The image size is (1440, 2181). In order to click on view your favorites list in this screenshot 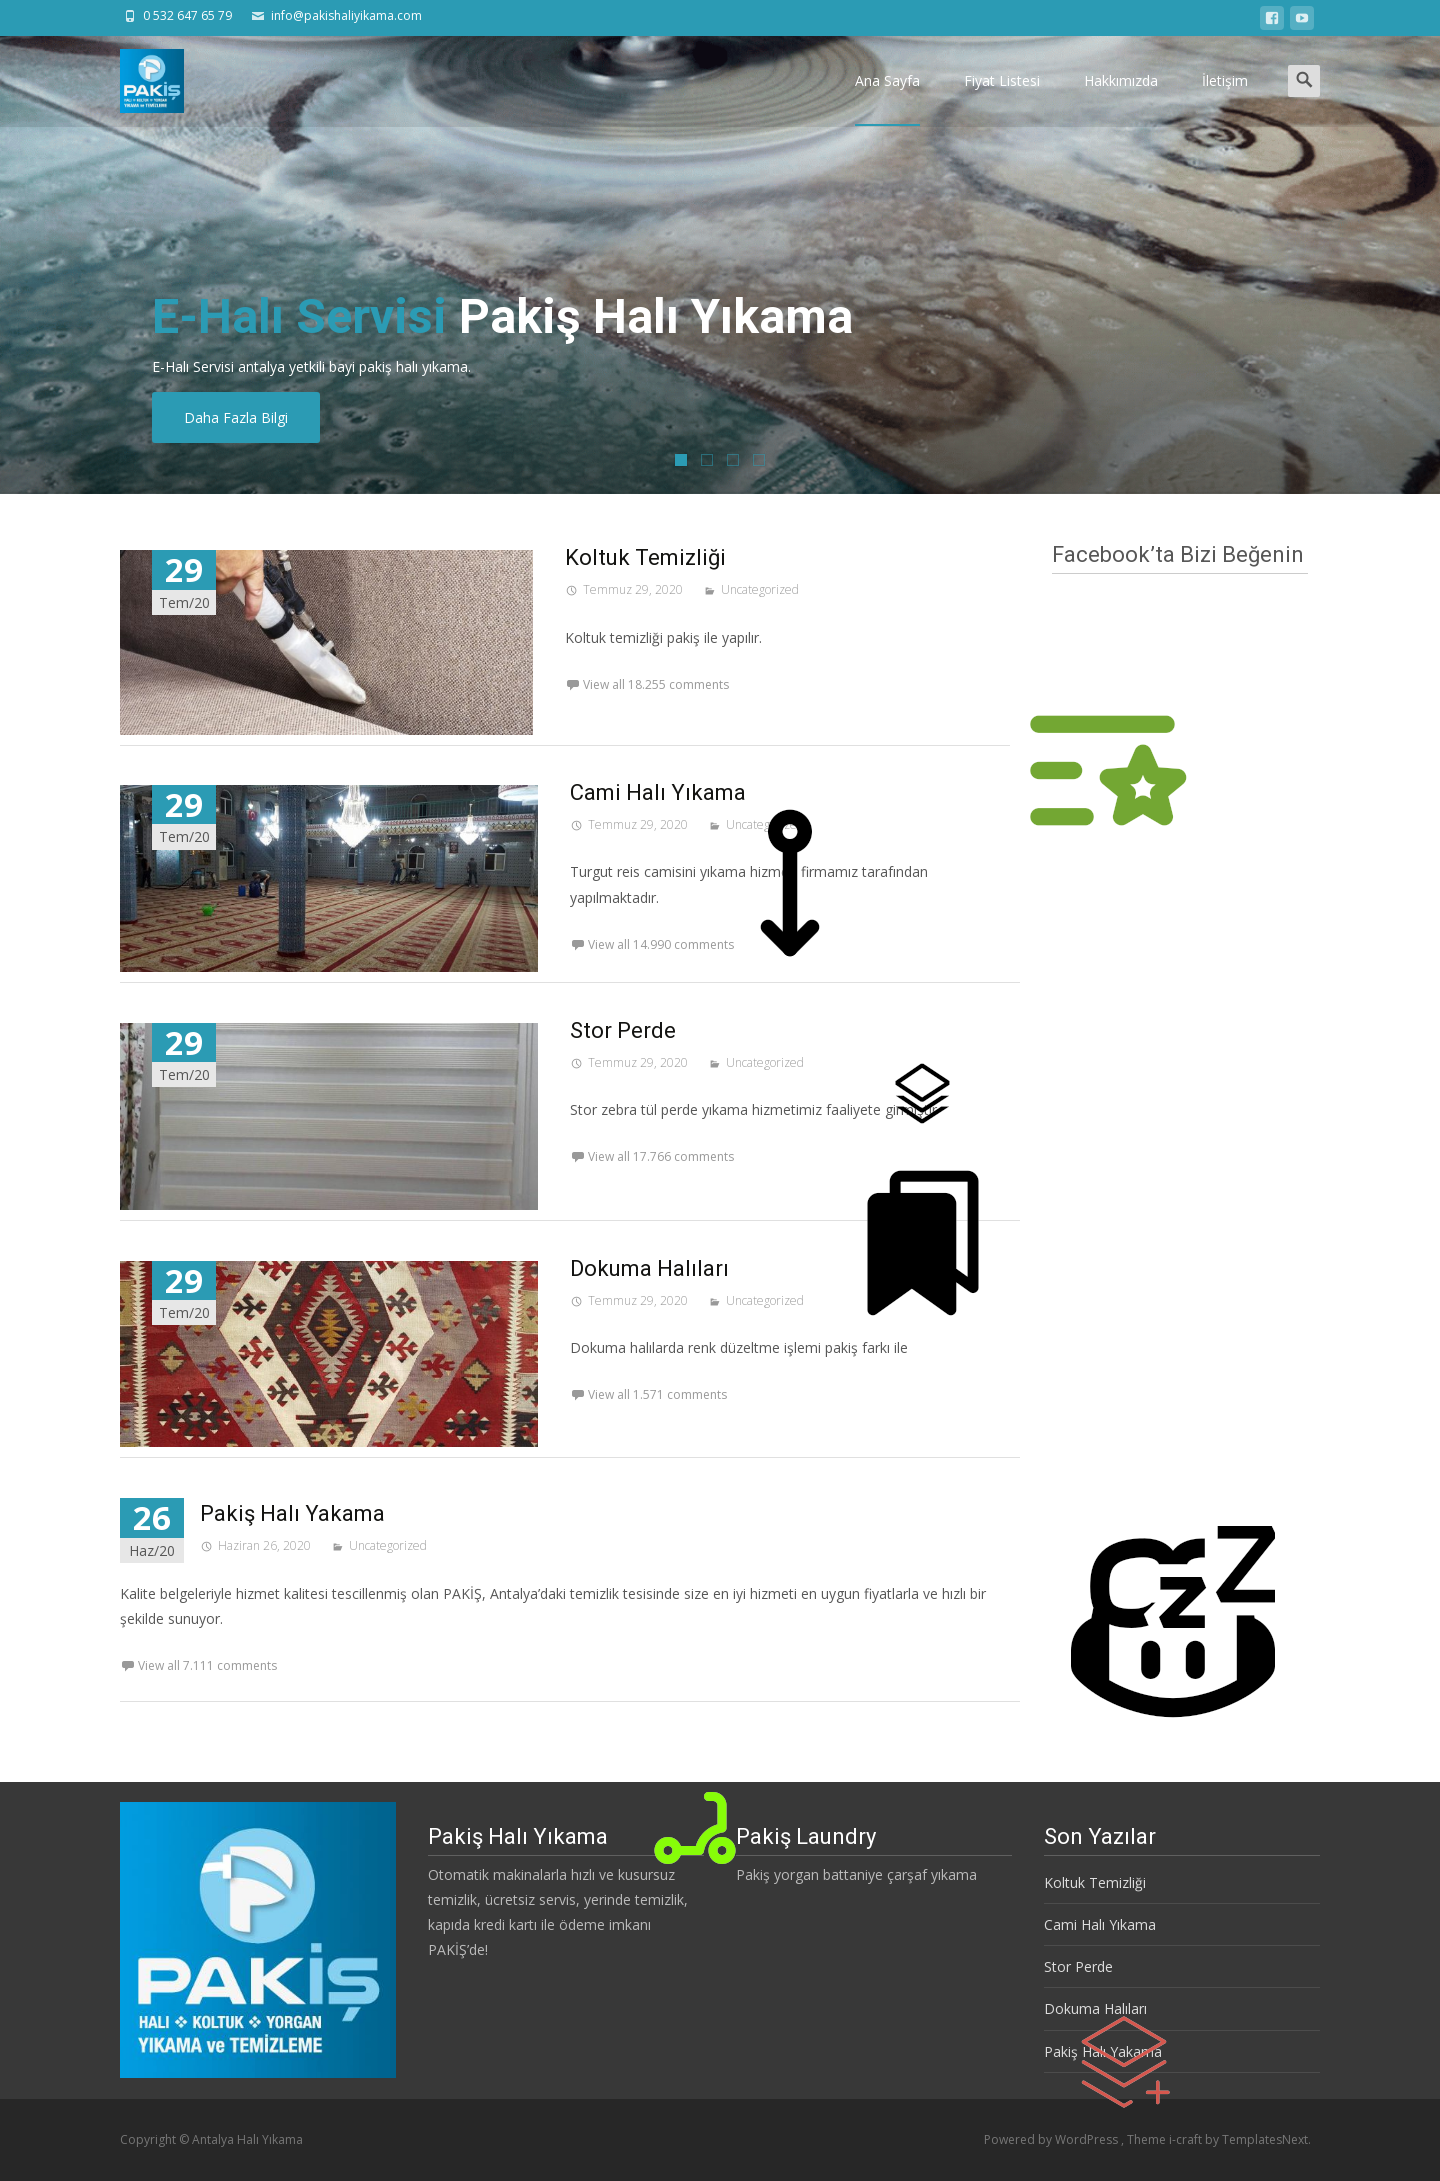, I will do `click(1102, 770)`.